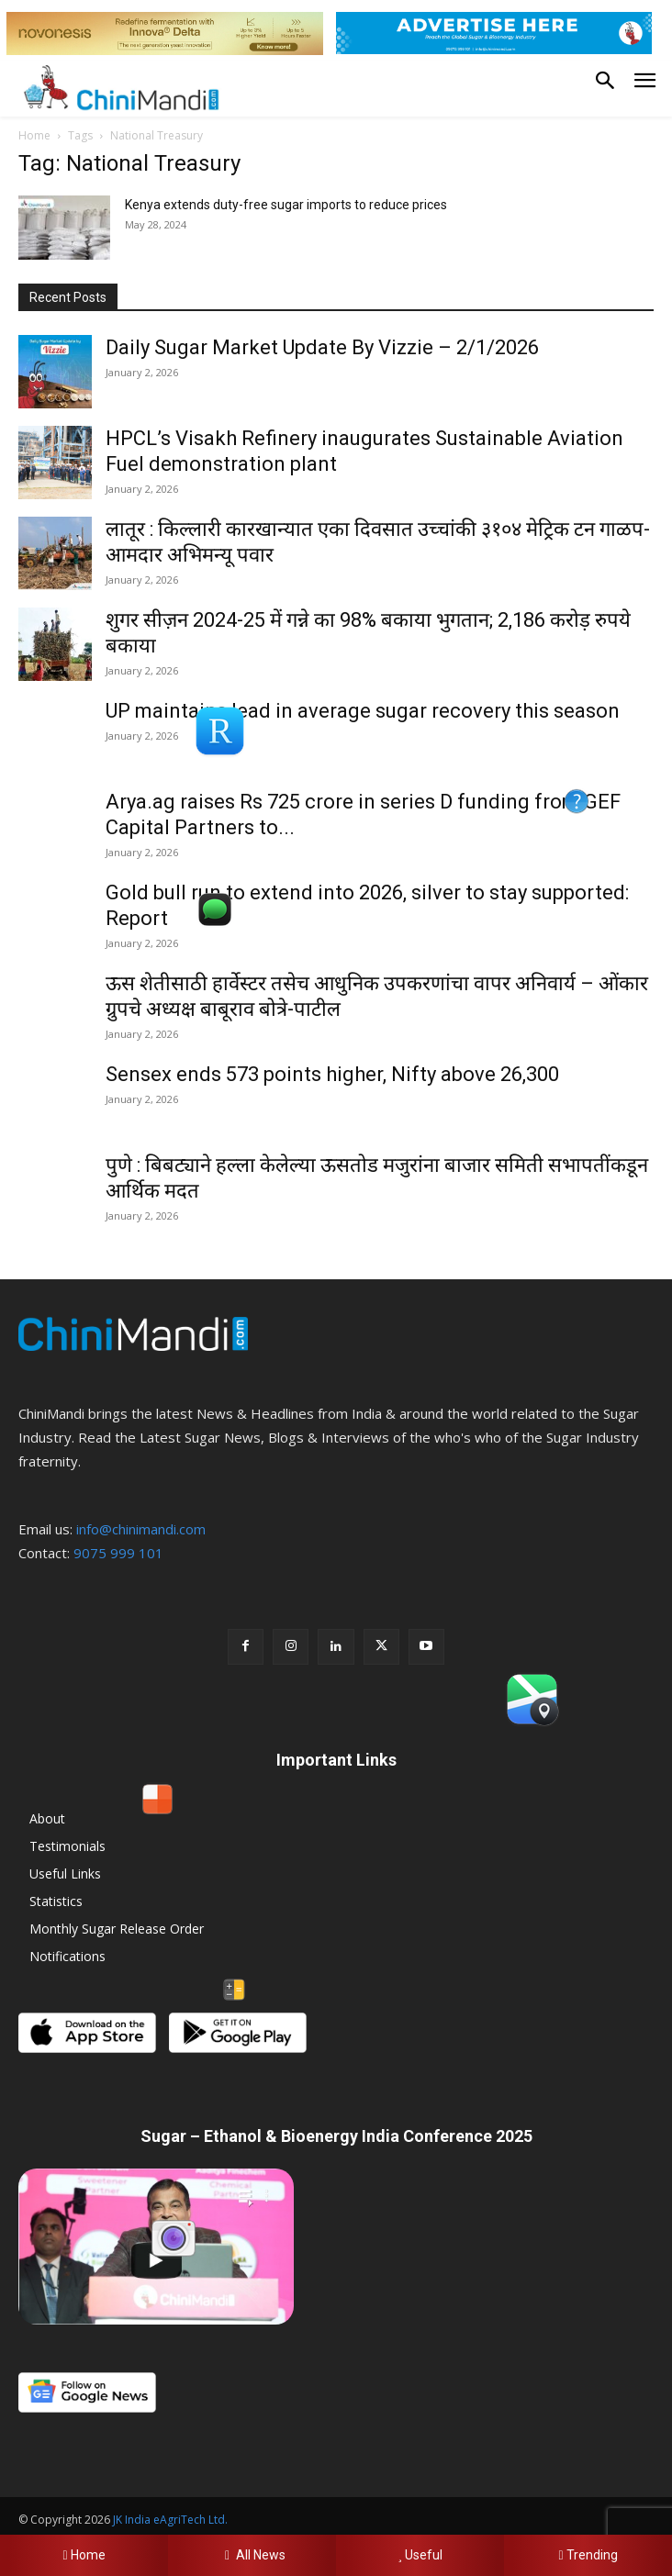 The width and height of the screenshot is (672, 2576). Describe the element at coordinates (157, 1799) in the screenshot. I see `switch to the top-left workspace` at that location.